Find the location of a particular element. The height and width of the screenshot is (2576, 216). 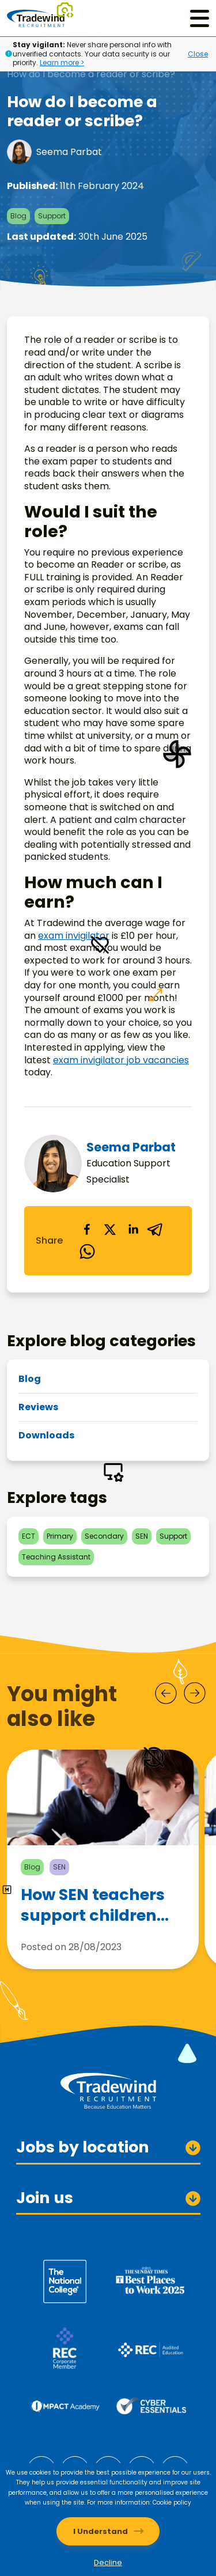

resize a window or element is located at coordinates (156, 995).